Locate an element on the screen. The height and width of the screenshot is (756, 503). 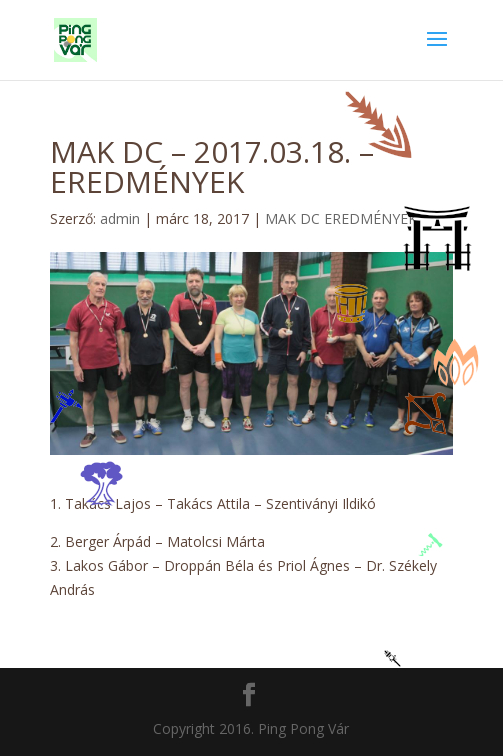
select warhammer as your weapon is located at coordinates (66, 405).